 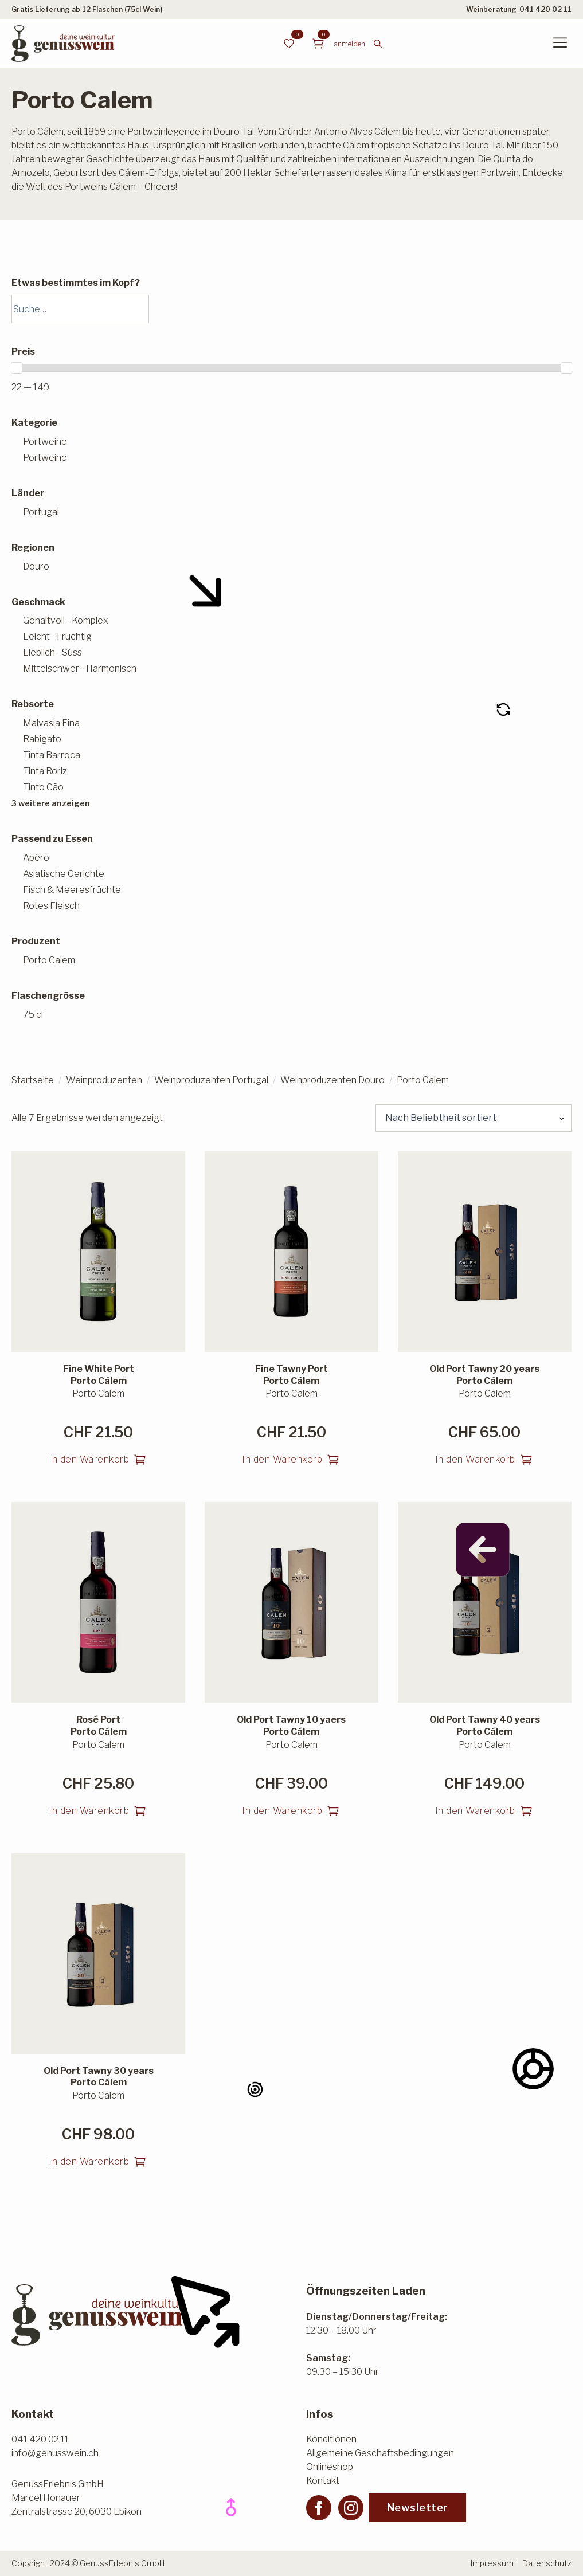 What do you see at coordinates (503, 709) in the screenshot?
I see `refresh or reload current content` at bounding box center [503, 709].